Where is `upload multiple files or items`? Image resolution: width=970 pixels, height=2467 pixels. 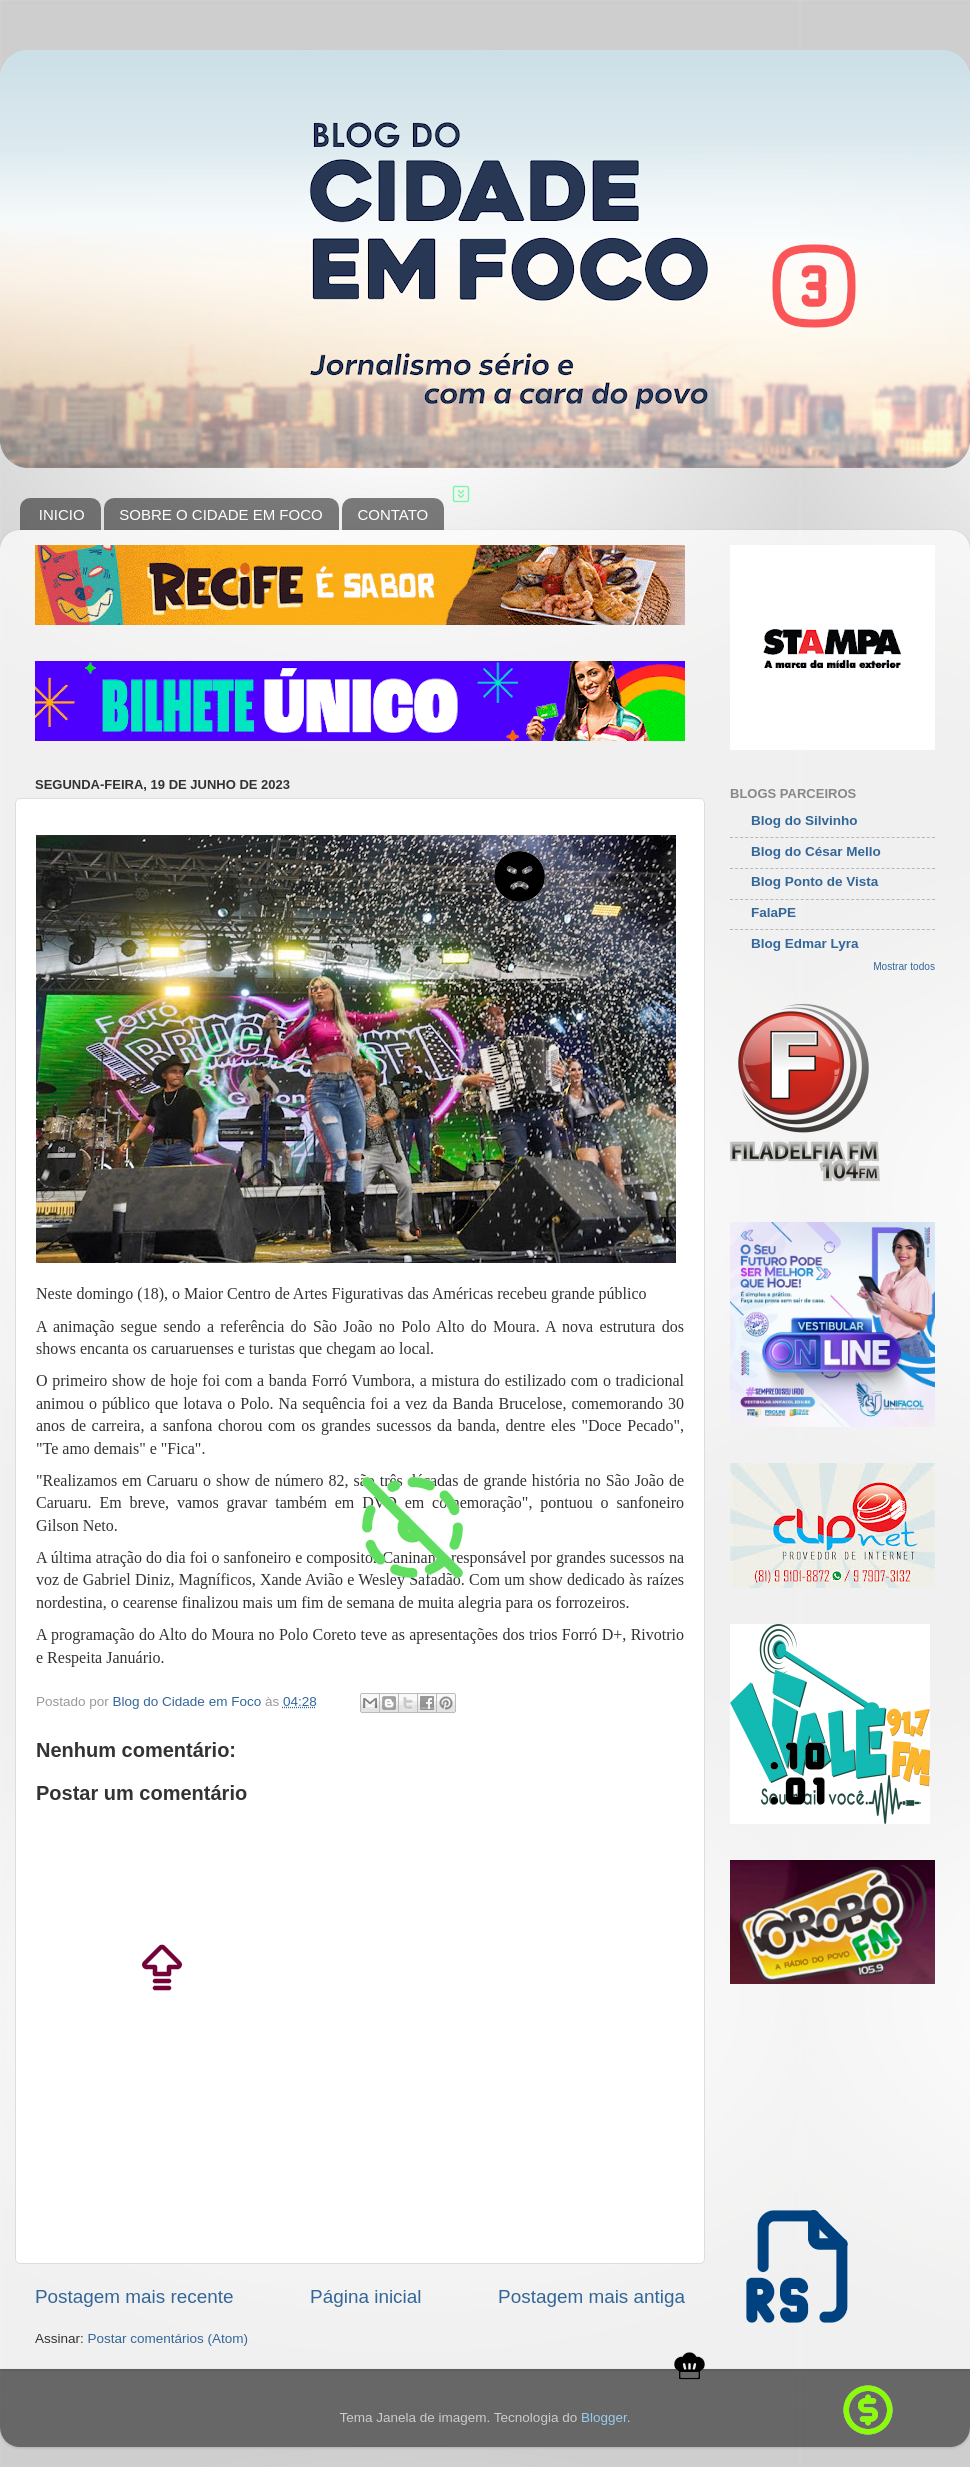 upload multiple files or items is located at coordinates (162, 1967).